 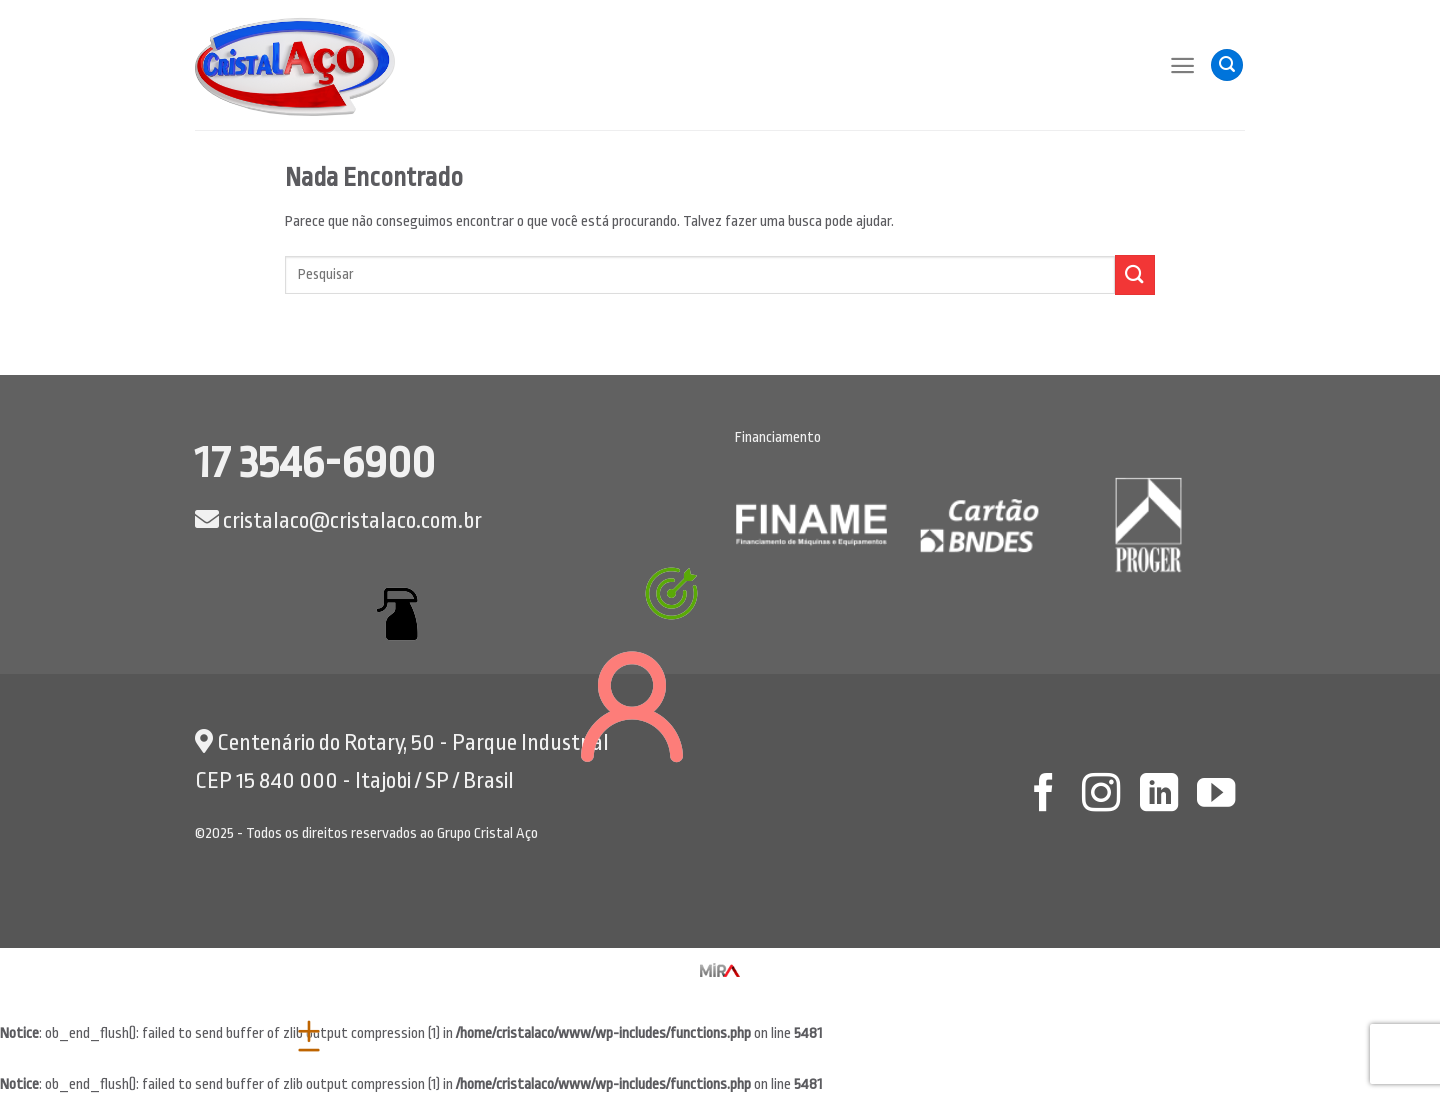 I want to click on access cleaning or maintenance tools, so click(x=399, y=614).